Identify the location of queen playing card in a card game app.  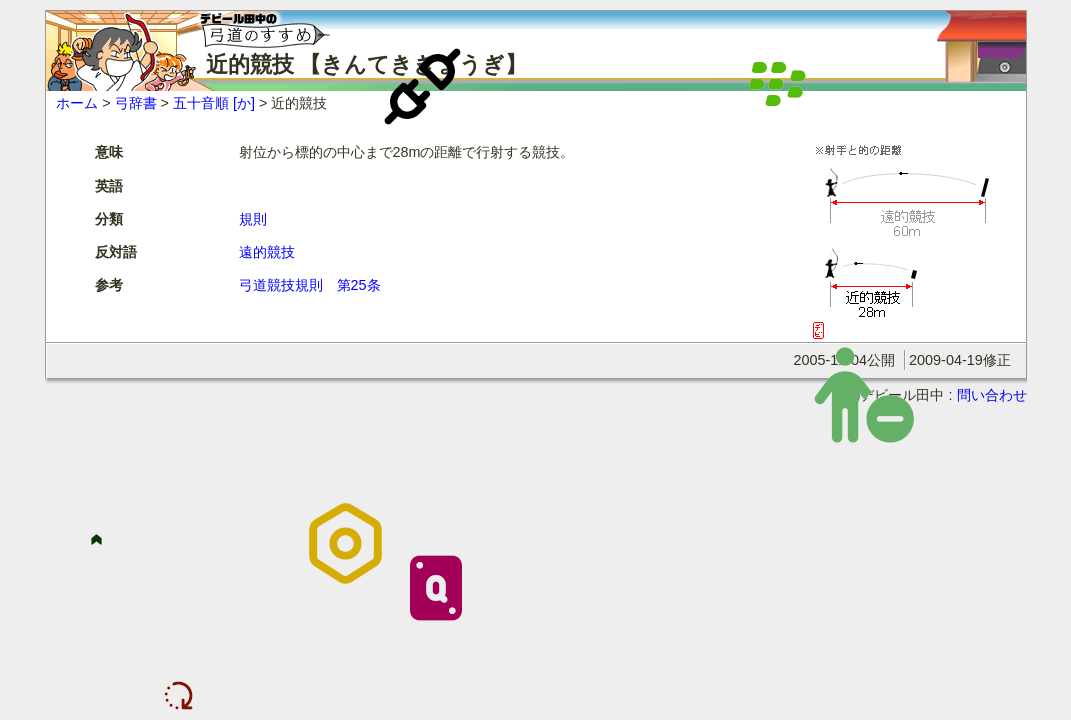
(436, 588).